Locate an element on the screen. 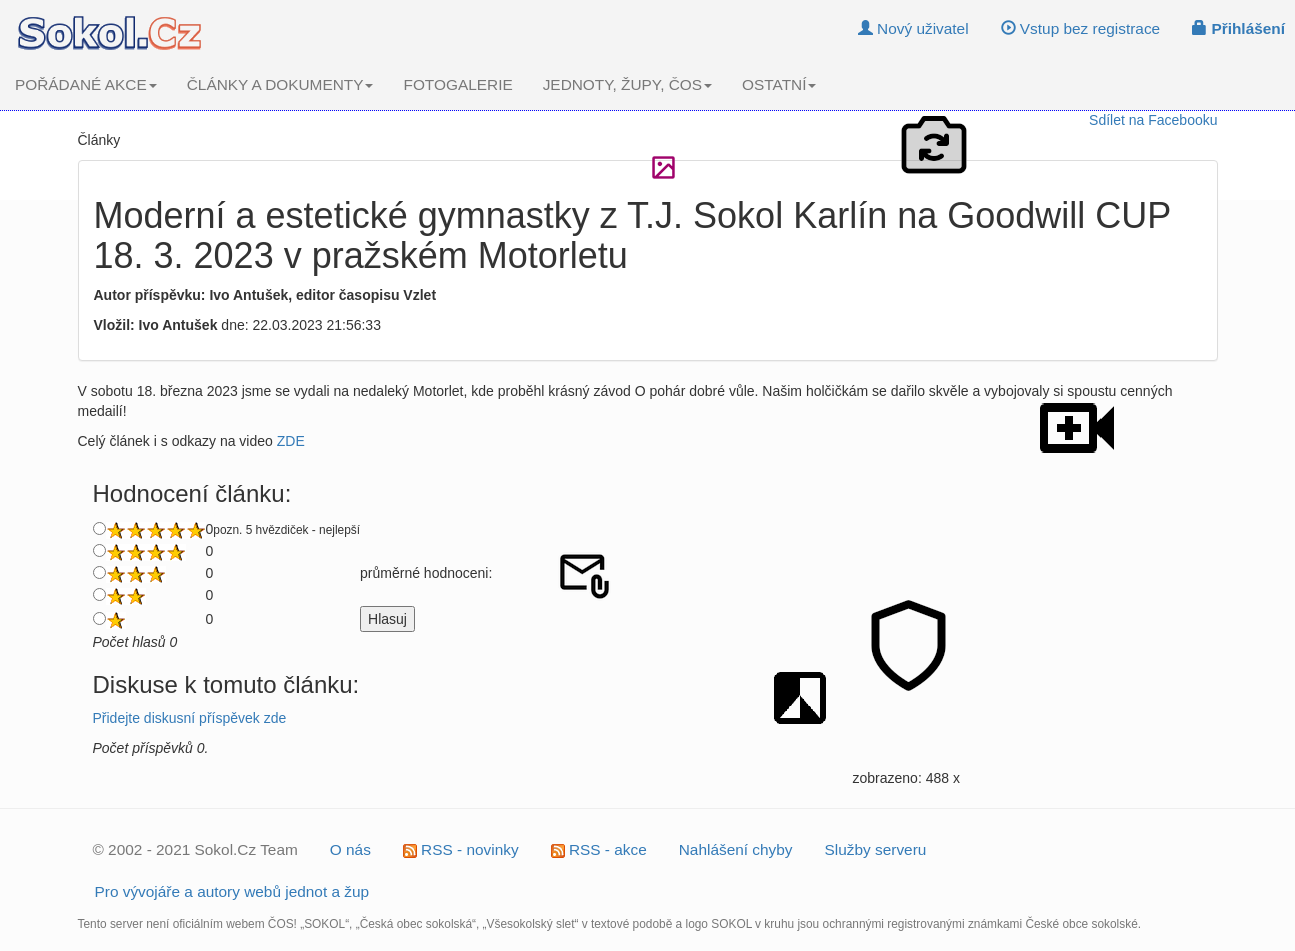  access security settings is located at coordinates (908, 645).